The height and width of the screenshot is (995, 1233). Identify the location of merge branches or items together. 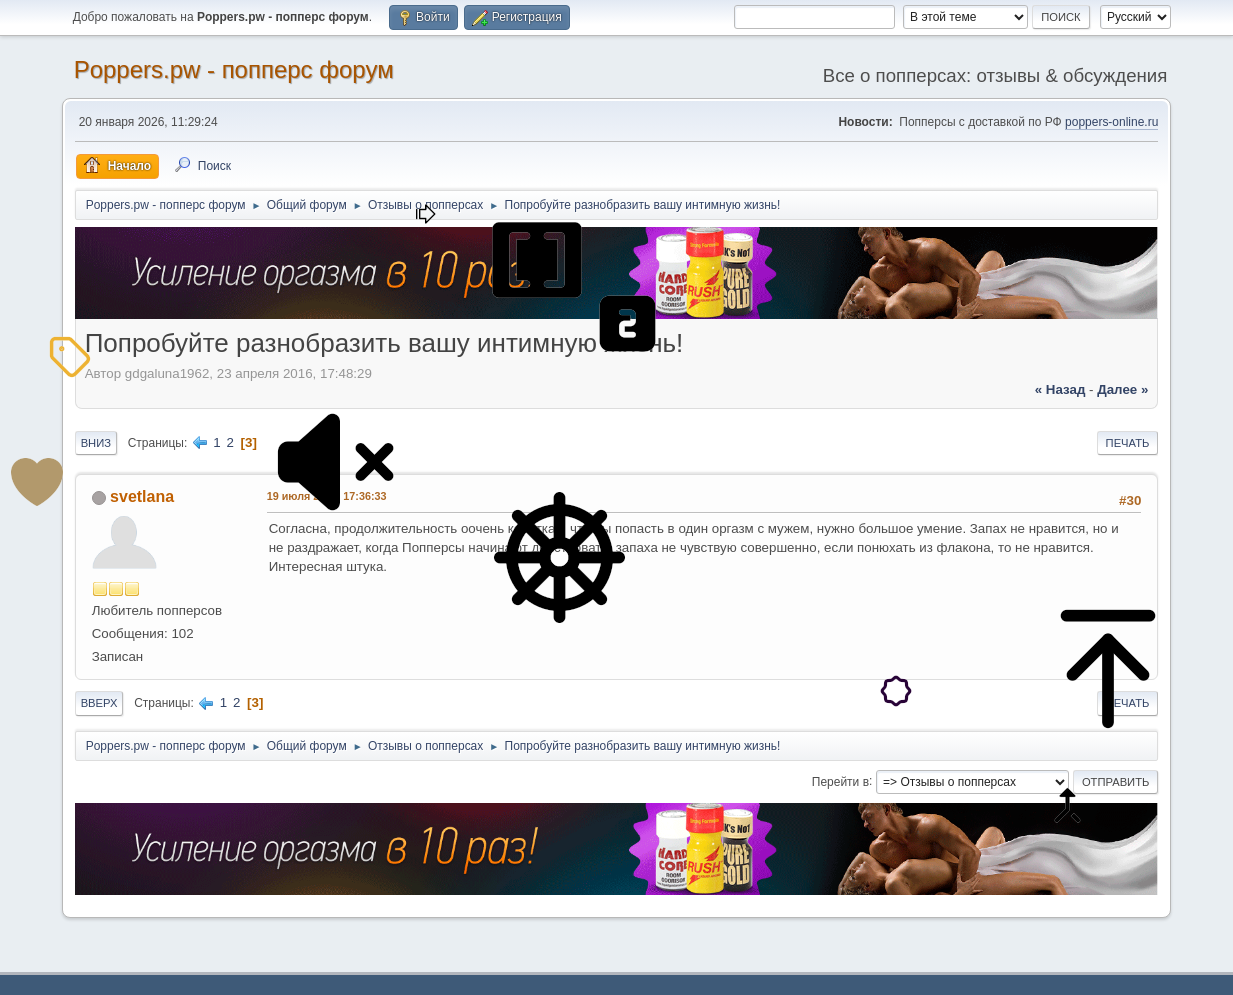
(1067, 805).